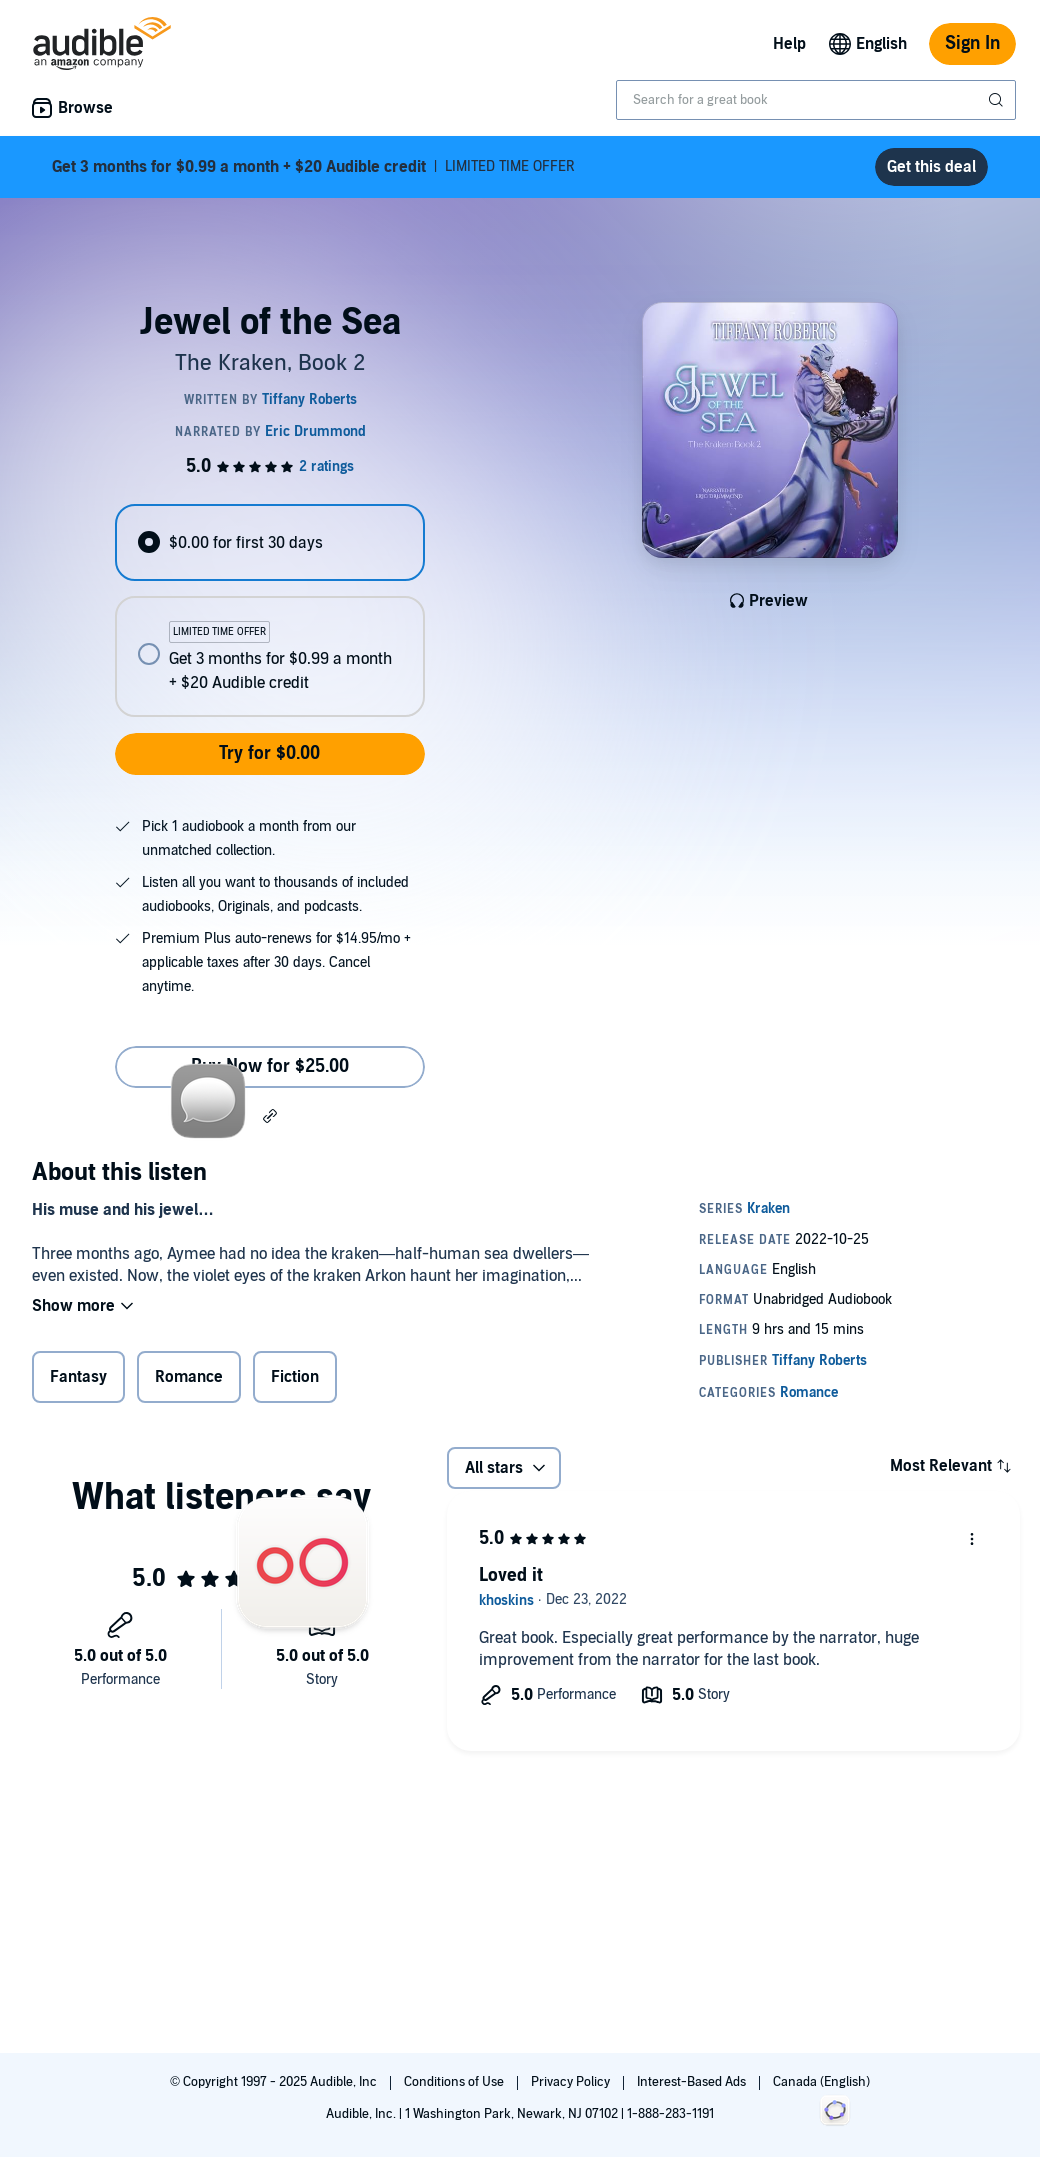  What do you see at coordinates (208, 1101) in the screenshot?
I see `open the messages app` at bounding box center [208, 1101].